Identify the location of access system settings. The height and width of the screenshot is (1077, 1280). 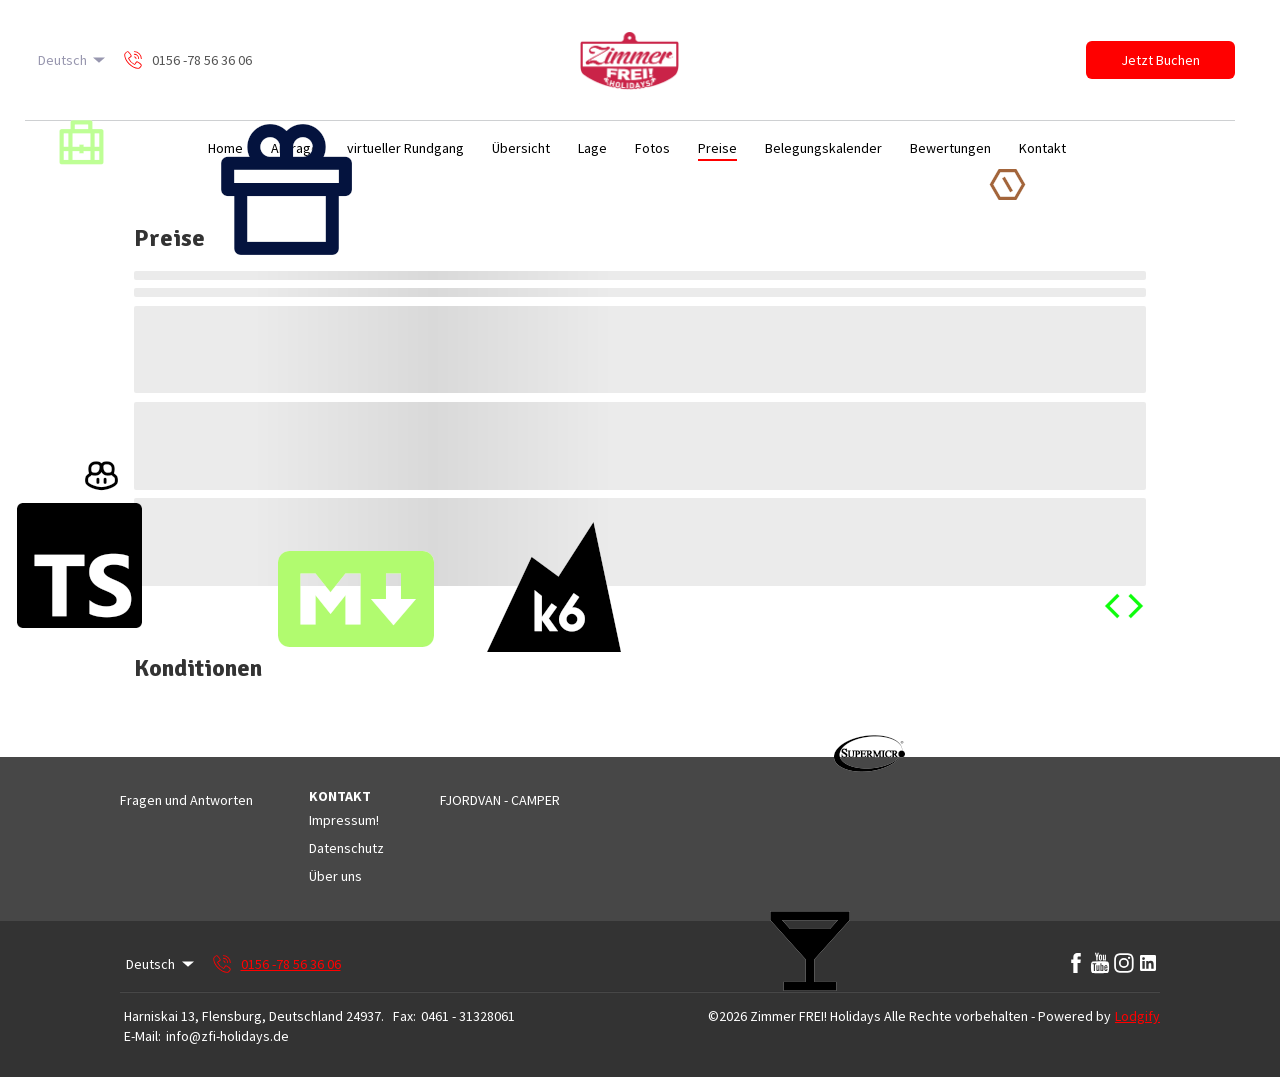
(1007, 184).